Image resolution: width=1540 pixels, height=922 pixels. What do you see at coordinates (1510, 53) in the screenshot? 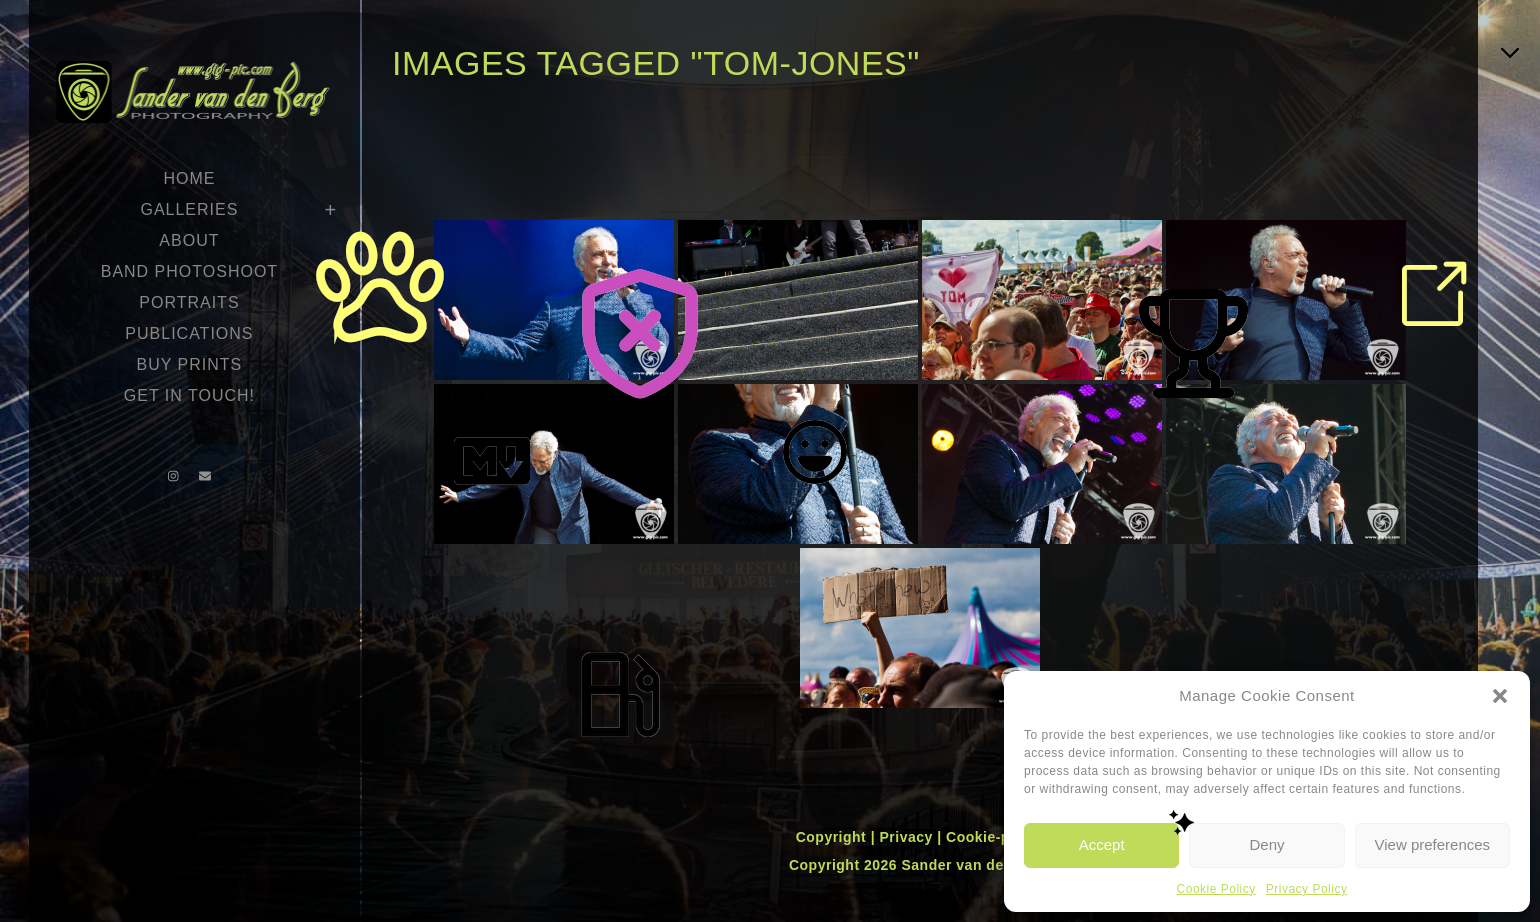
I see `expand a dropdown menu or collapsible section` at bounding box center [1510, 53].